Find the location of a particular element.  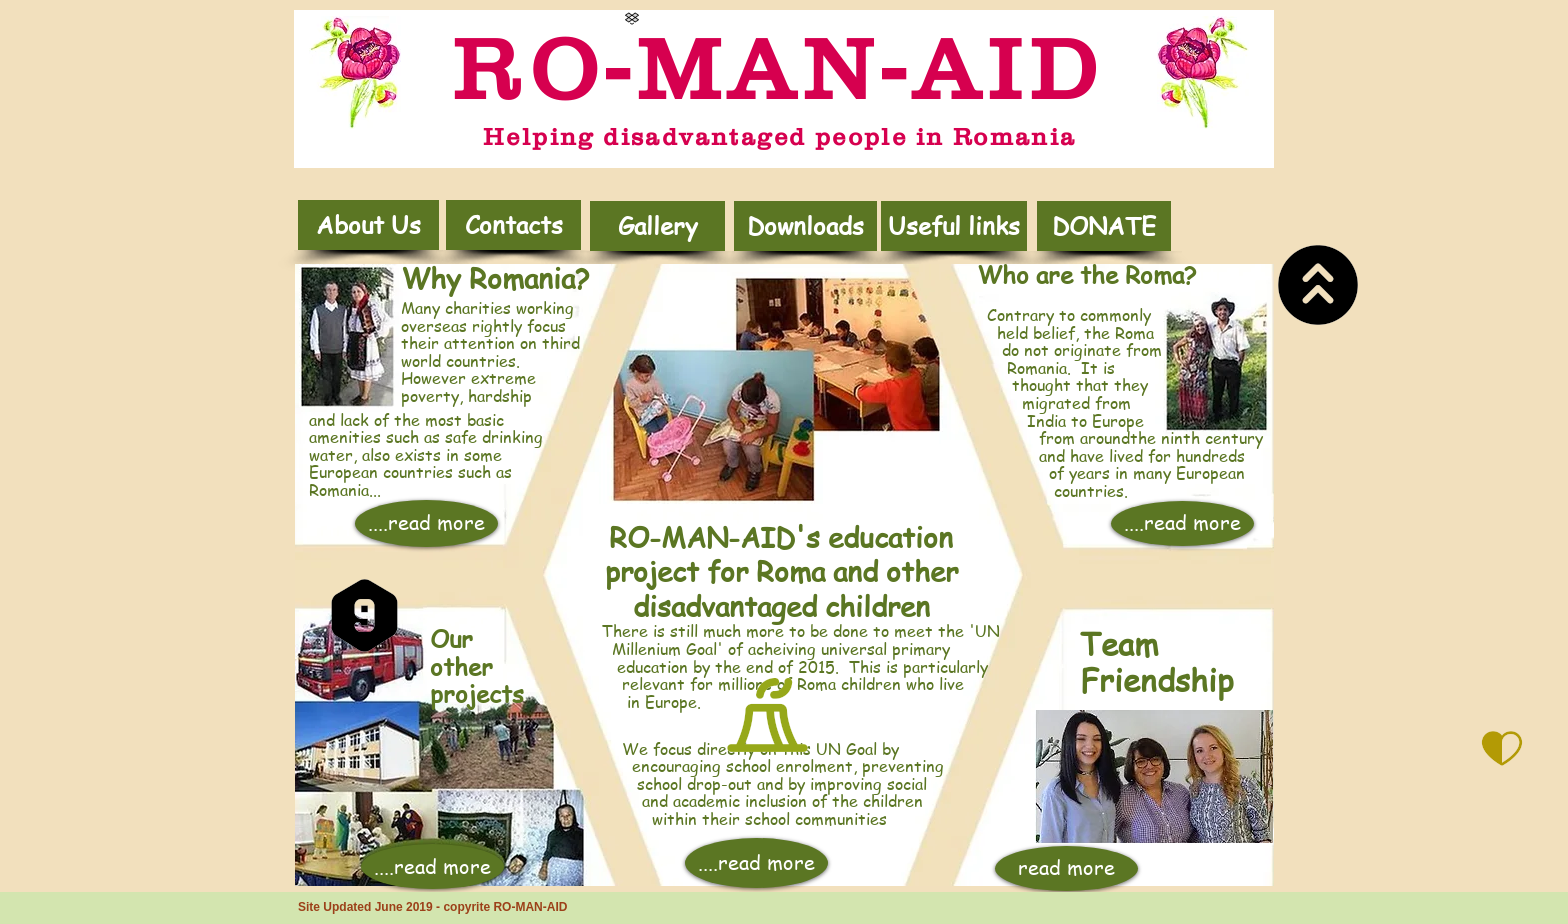

view nuclear power plant information is located at coordinates (767, 719).